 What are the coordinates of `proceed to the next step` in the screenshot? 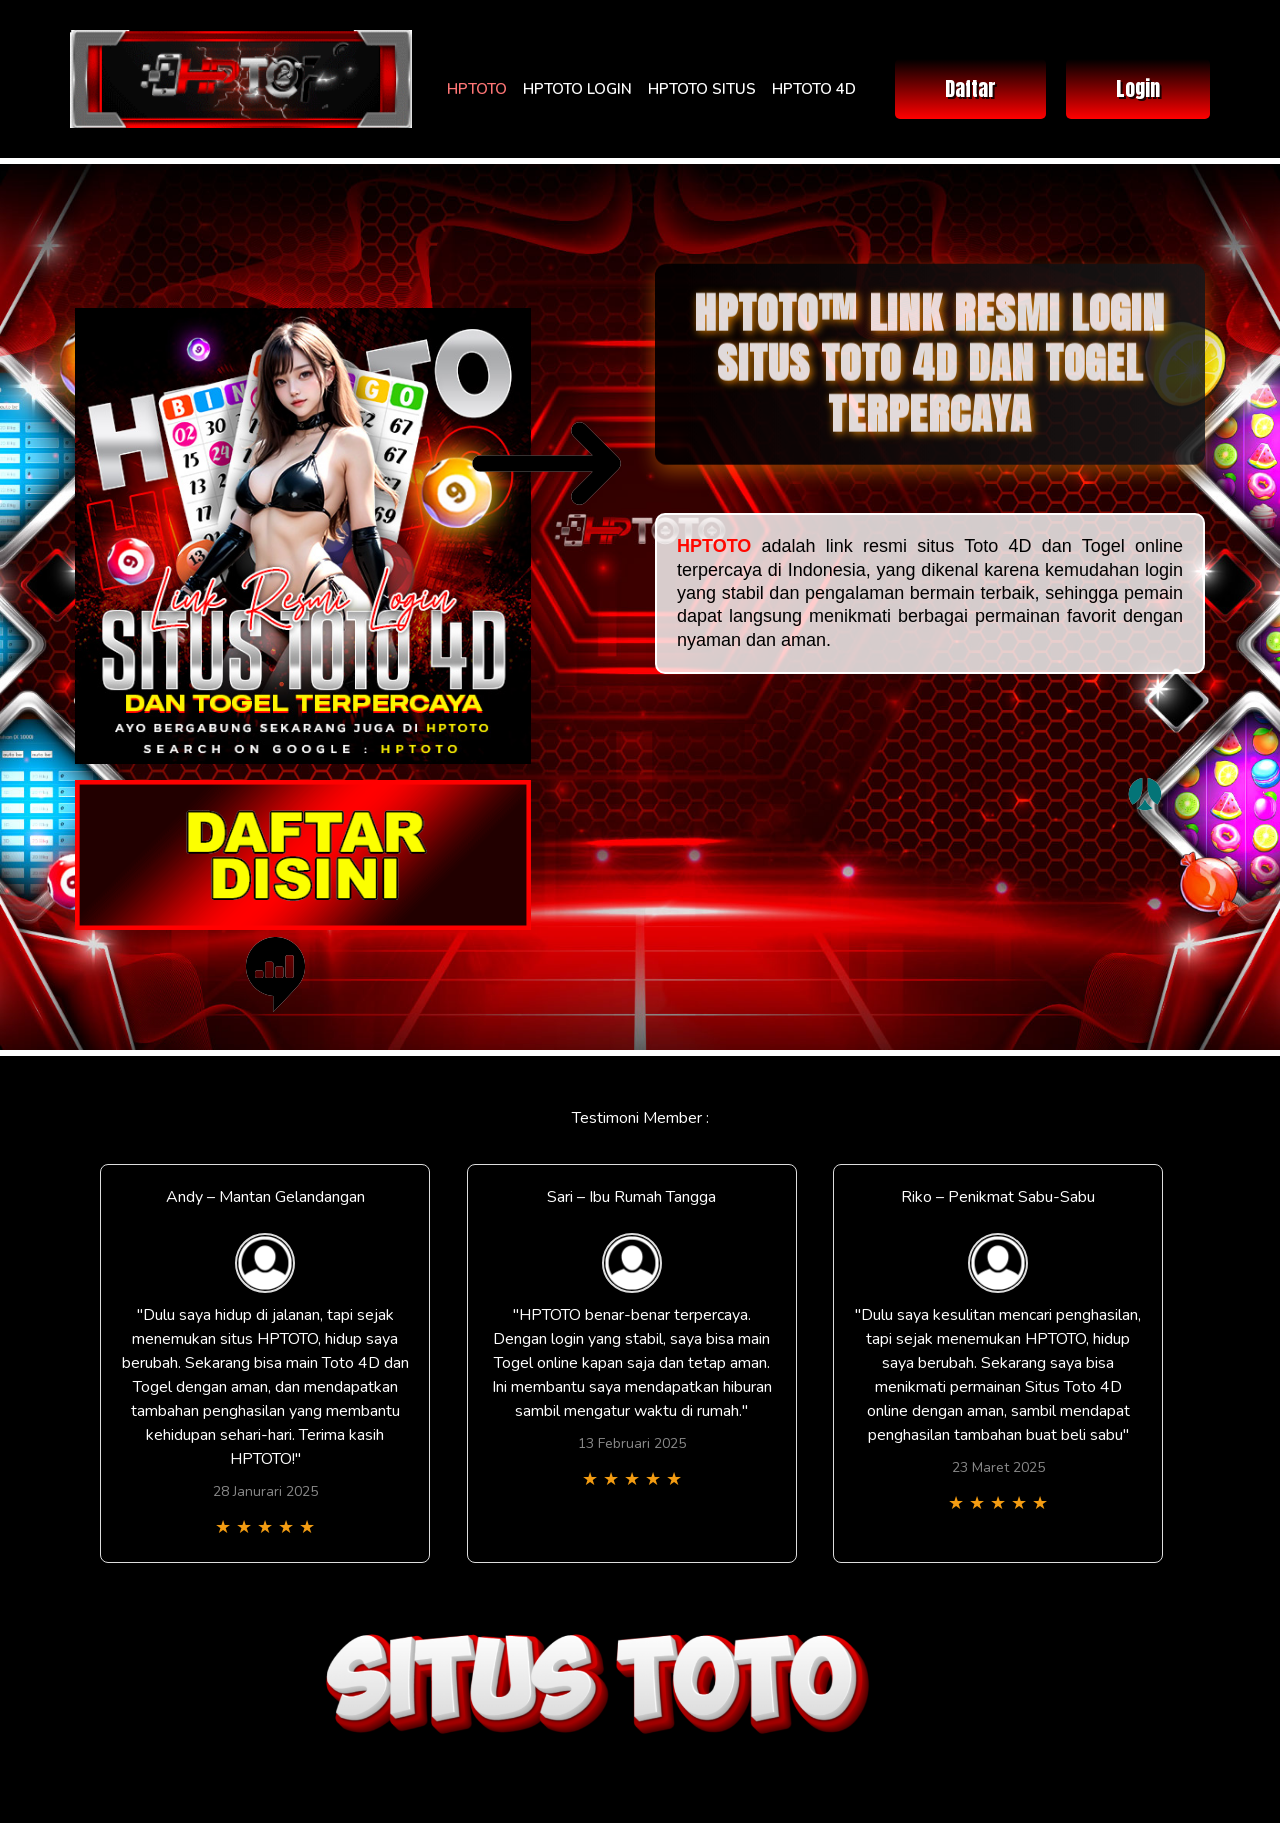 It's located at (546, 463).